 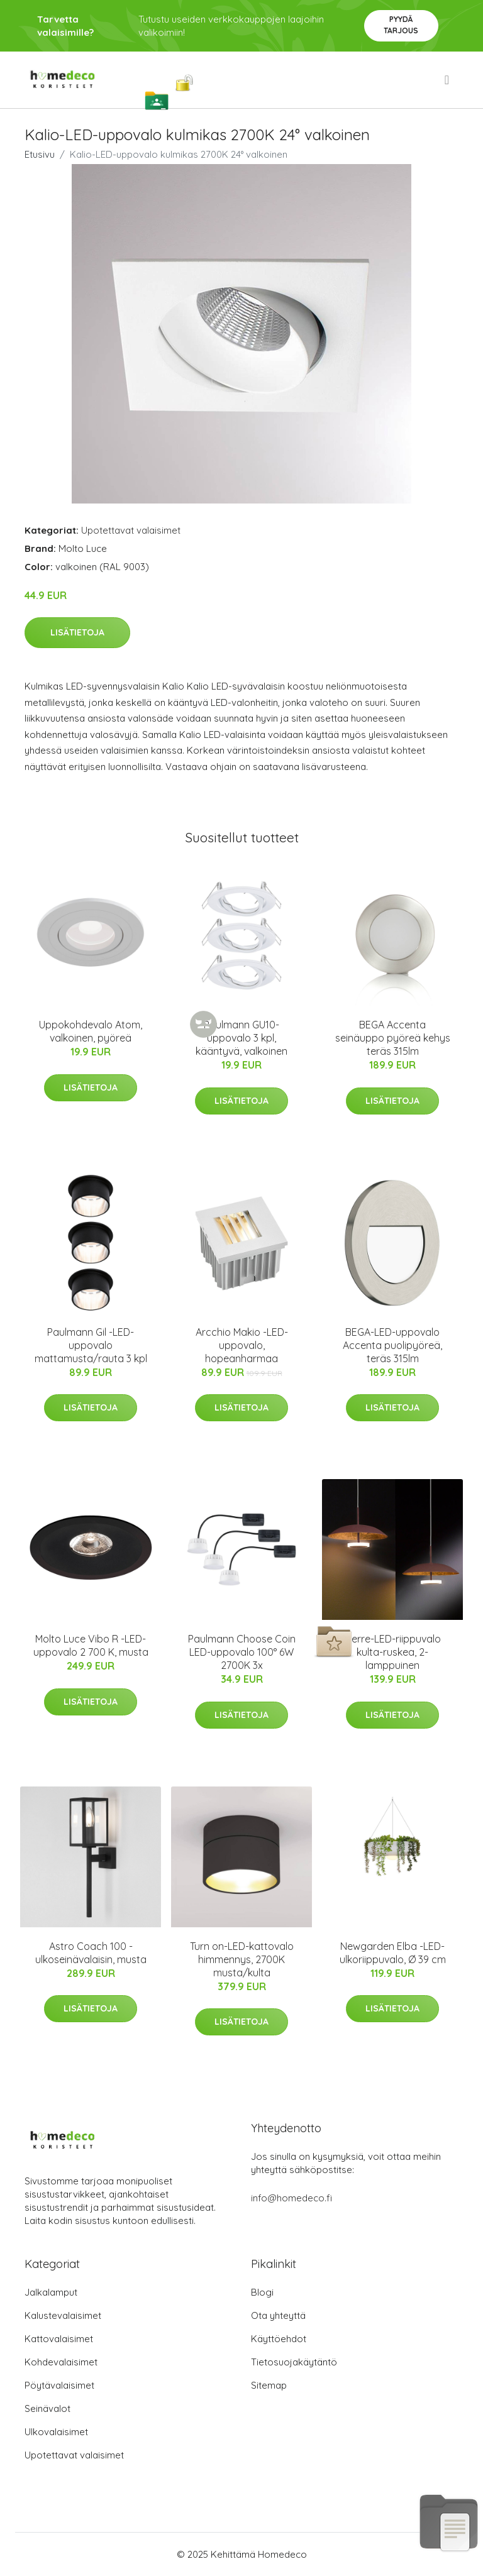 I want to click on indicates changes are allowed or permissions are unlocked, so click(x=184, y=83).